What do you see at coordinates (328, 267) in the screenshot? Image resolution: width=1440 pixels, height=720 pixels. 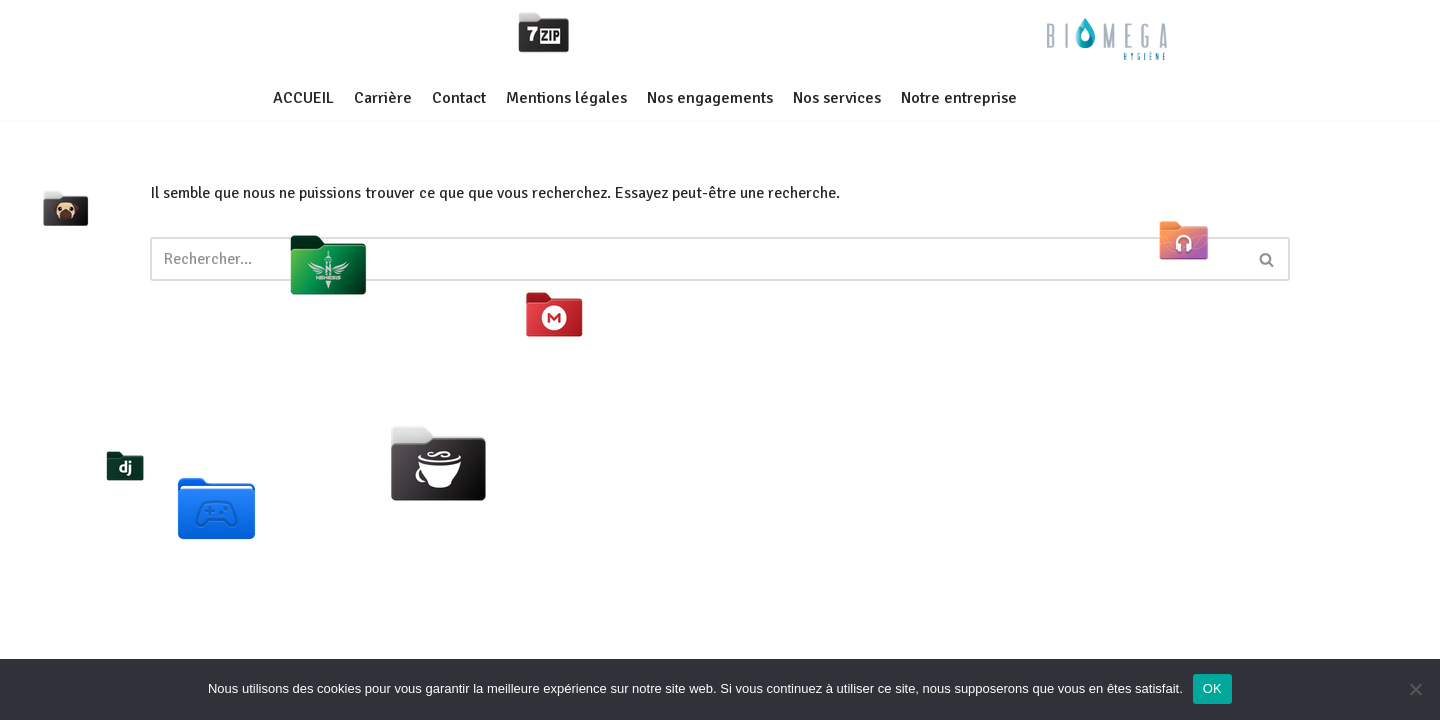 I see `open the nyk nemesis team or game folder` at bounding box center [328, 267].